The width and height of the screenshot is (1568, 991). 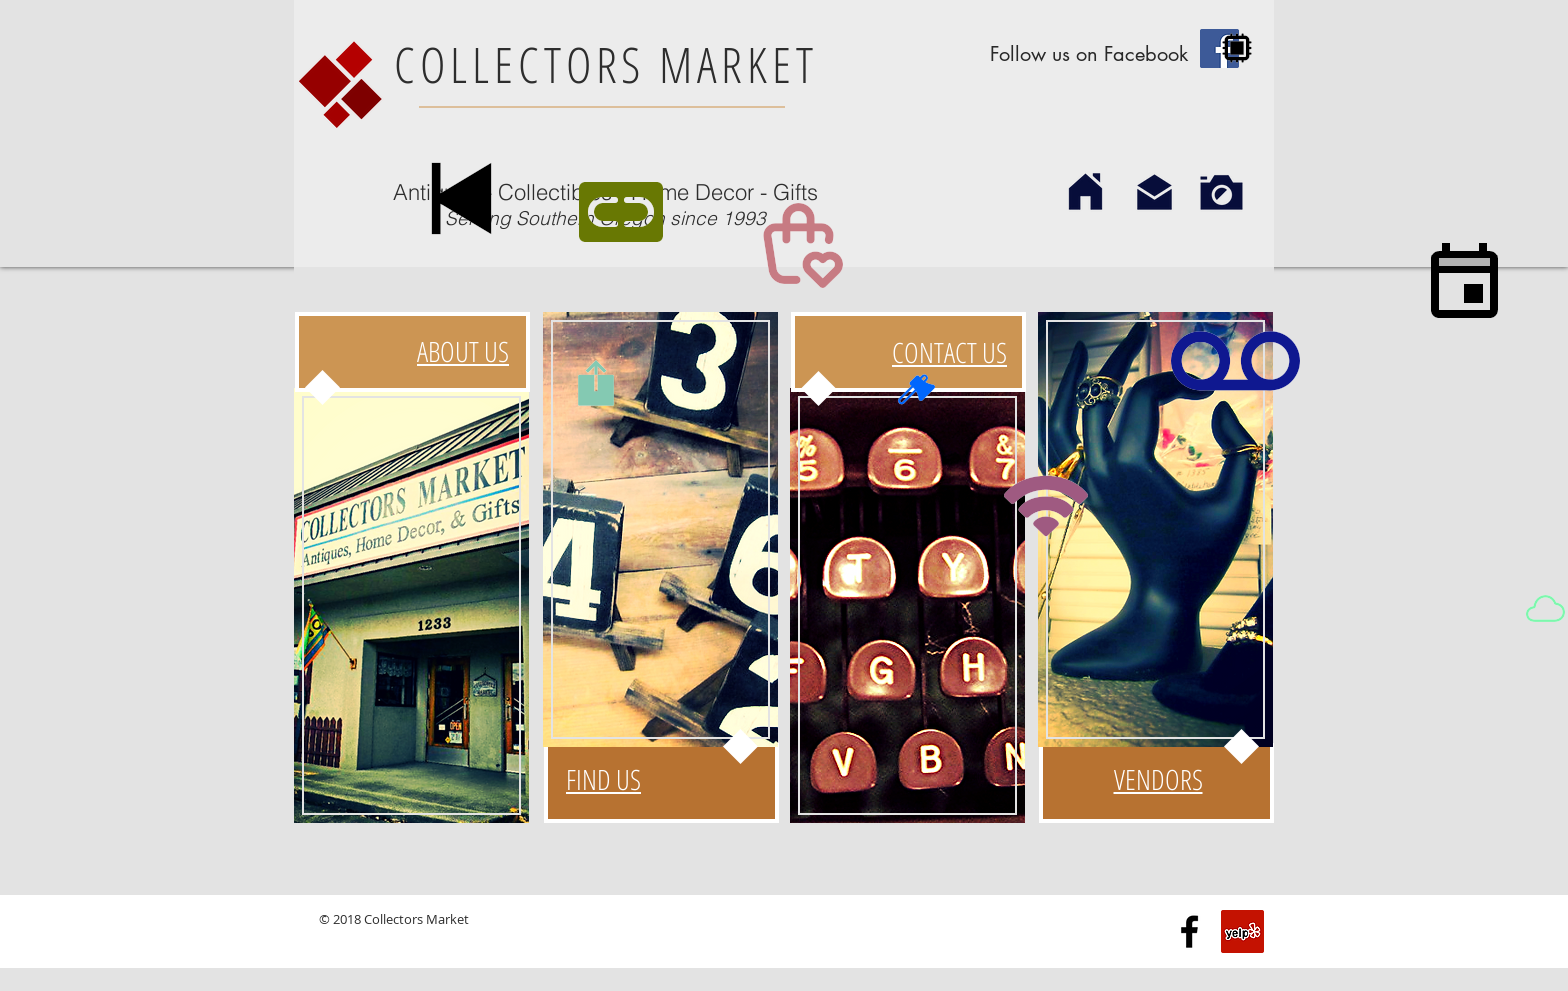 I want to click on indicates cloudy weather conditions, so click(x=1545, y=608).